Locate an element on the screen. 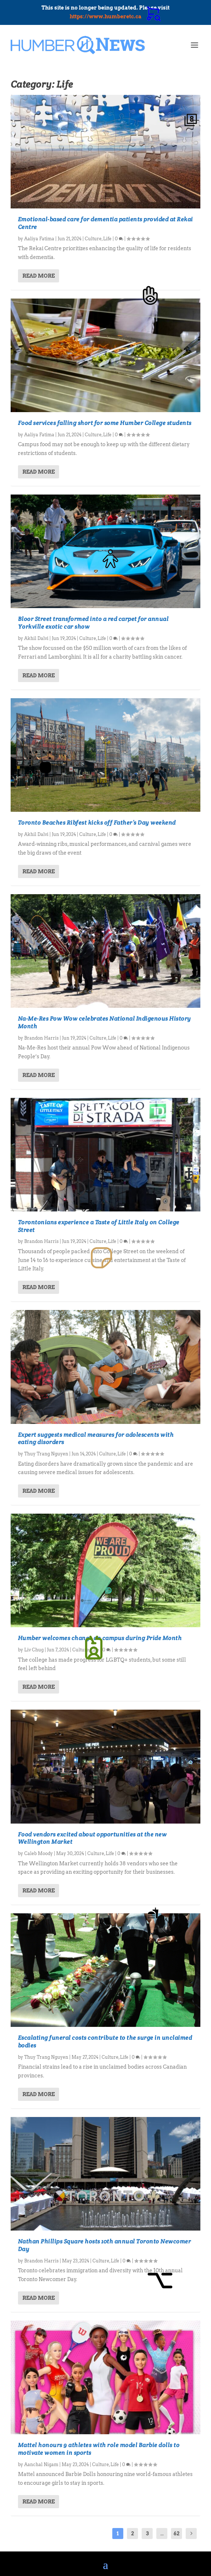 This screenshot has width=211, height=2576. filter or view 8 items is located at coordinates (190, 120).